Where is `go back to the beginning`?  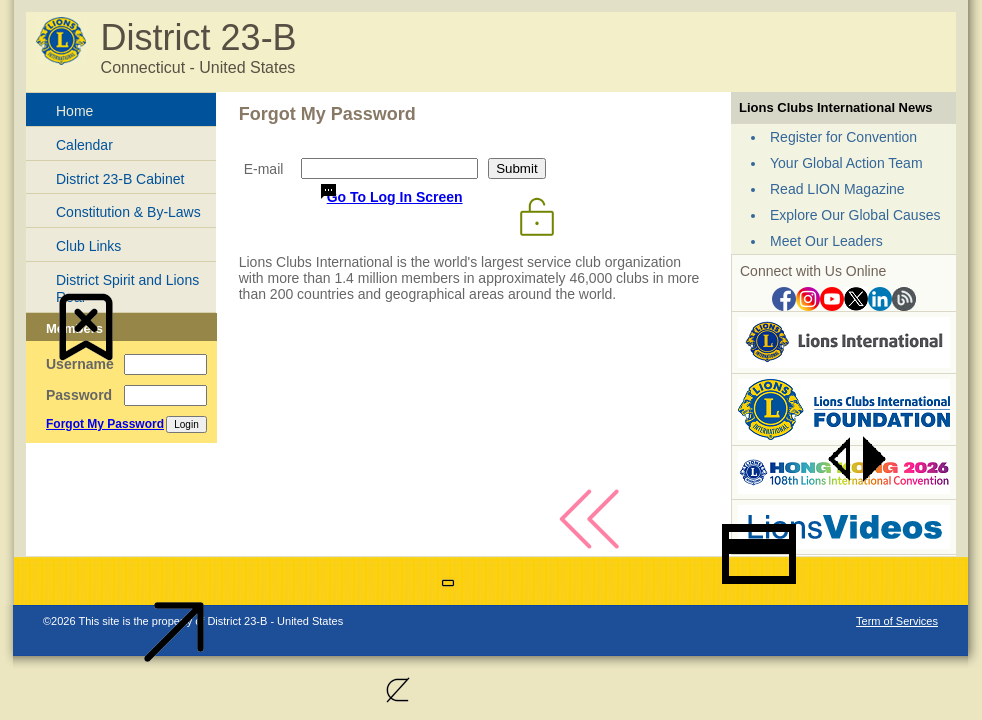
go back to the beginning is located at coordinates (592, 519).